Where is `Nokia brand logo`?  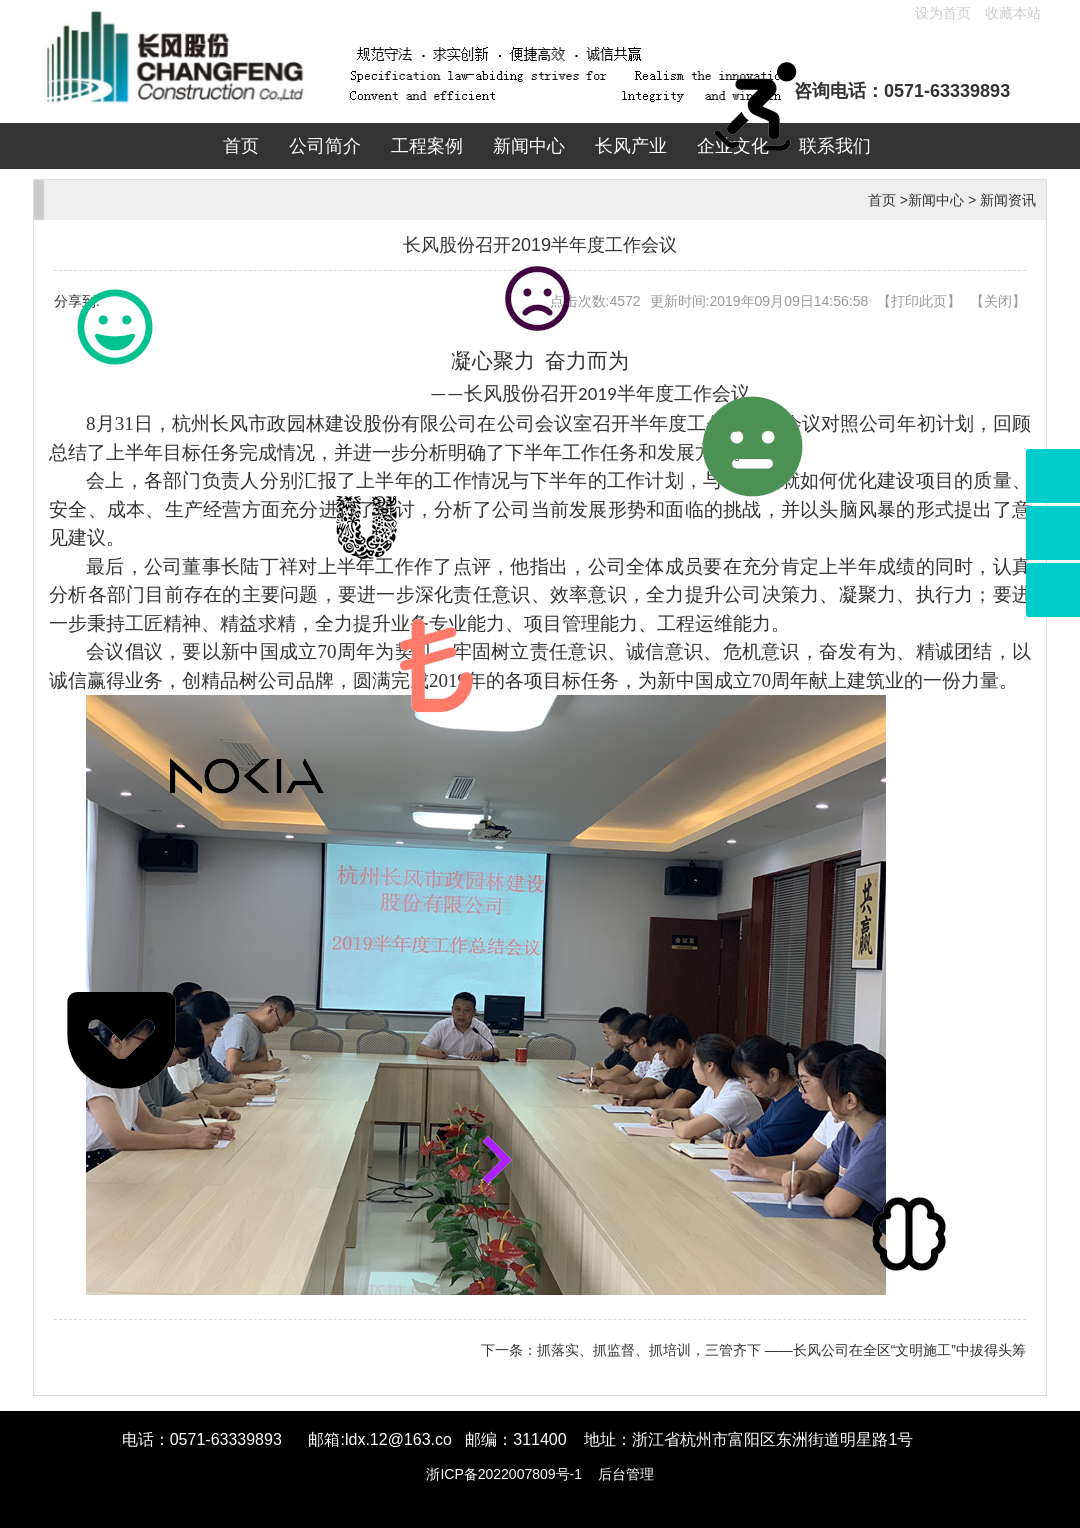 Nokia brand logo is located at coordinates (247, 776).